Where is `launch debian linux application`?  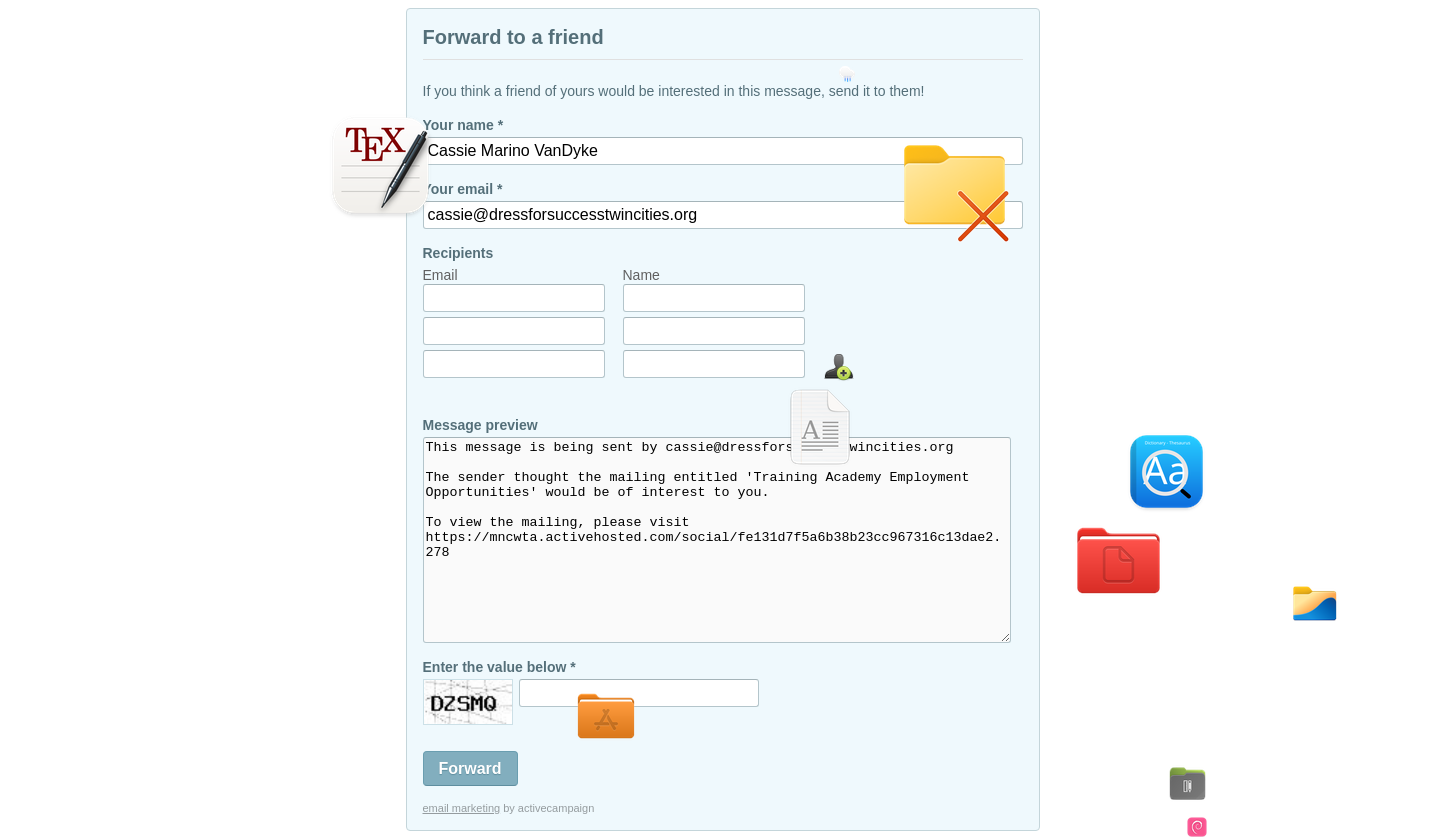
launch debian linux application is located at coordinates (1197, 827).